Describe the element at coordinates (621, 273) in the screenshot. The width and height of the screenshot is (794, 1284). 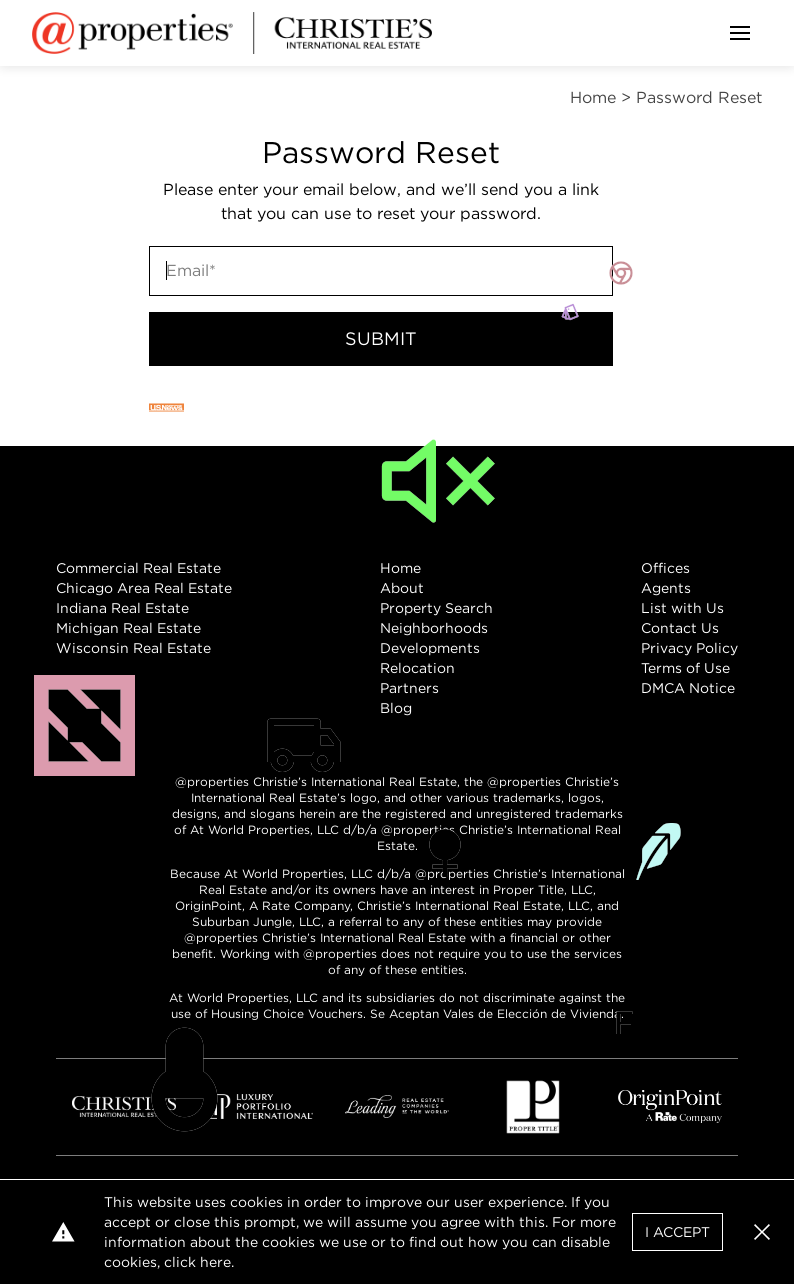
I see `open Google Chrome browser` at that location.